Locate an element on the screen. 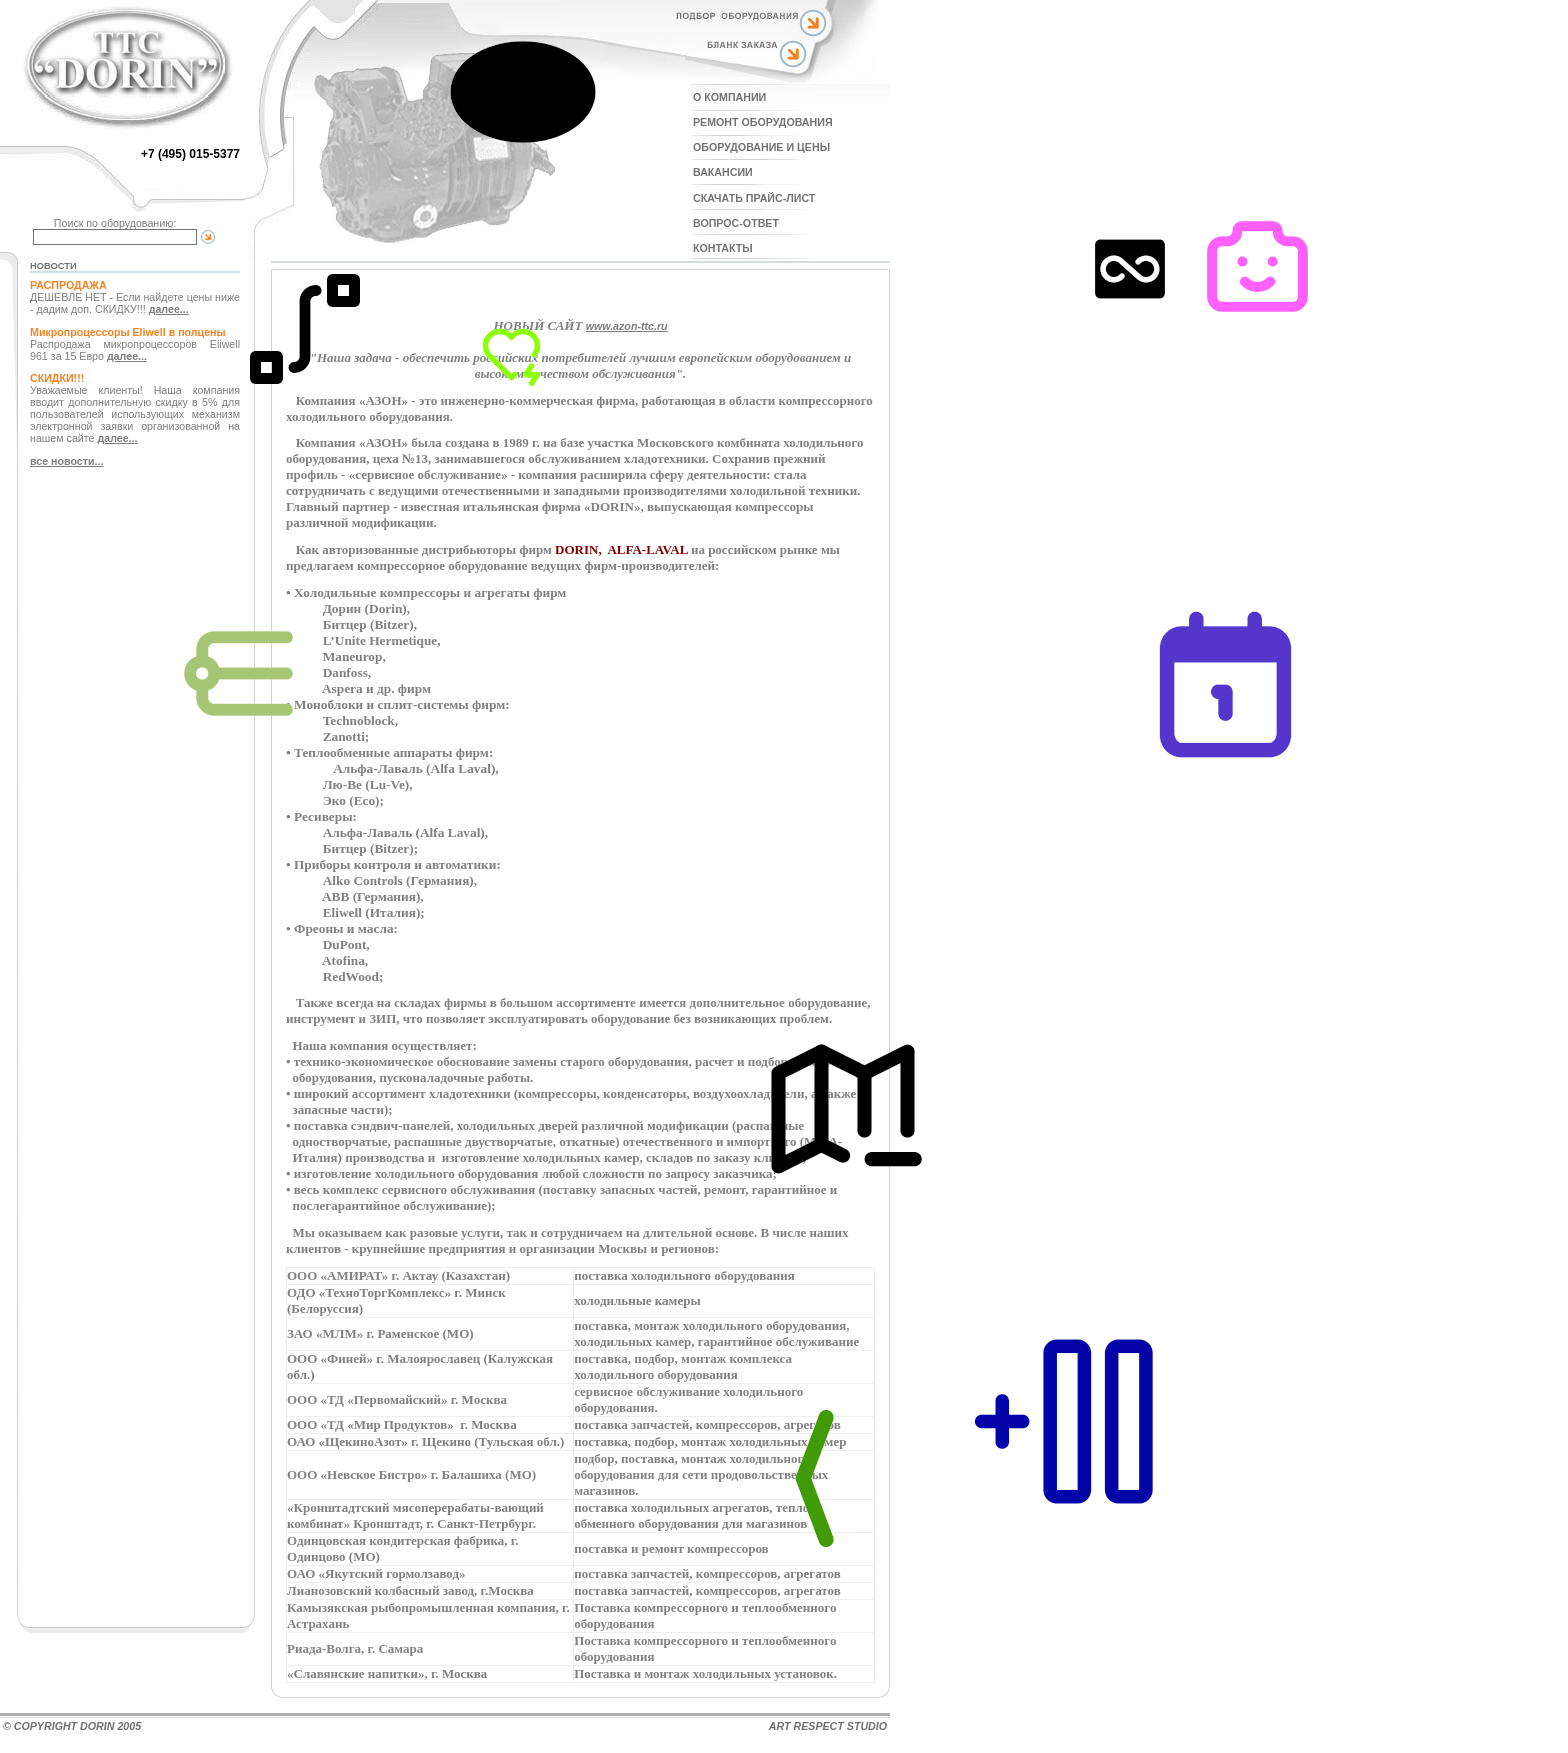 Image resolution: width=1568 pixels, height=1753 pixels. a filled oval shape indicator is located at coordinates (523, 92).